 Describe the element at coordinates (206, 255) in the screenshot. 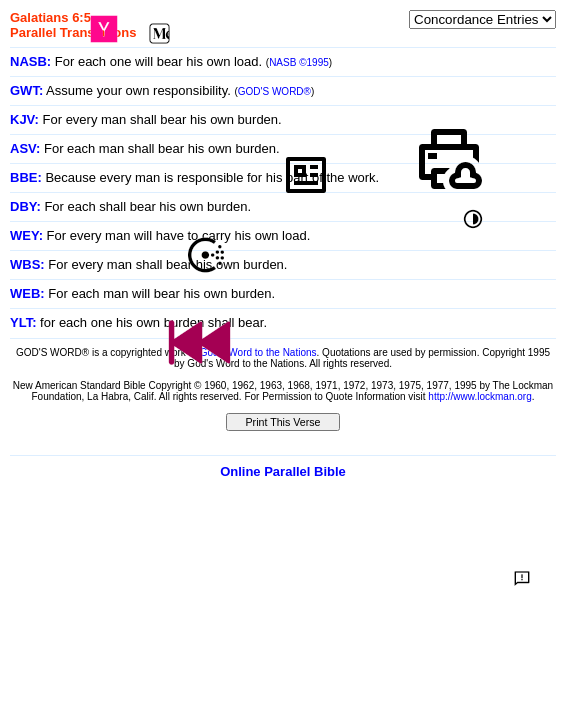

I see `HashiCorp Consul logo` at that location.